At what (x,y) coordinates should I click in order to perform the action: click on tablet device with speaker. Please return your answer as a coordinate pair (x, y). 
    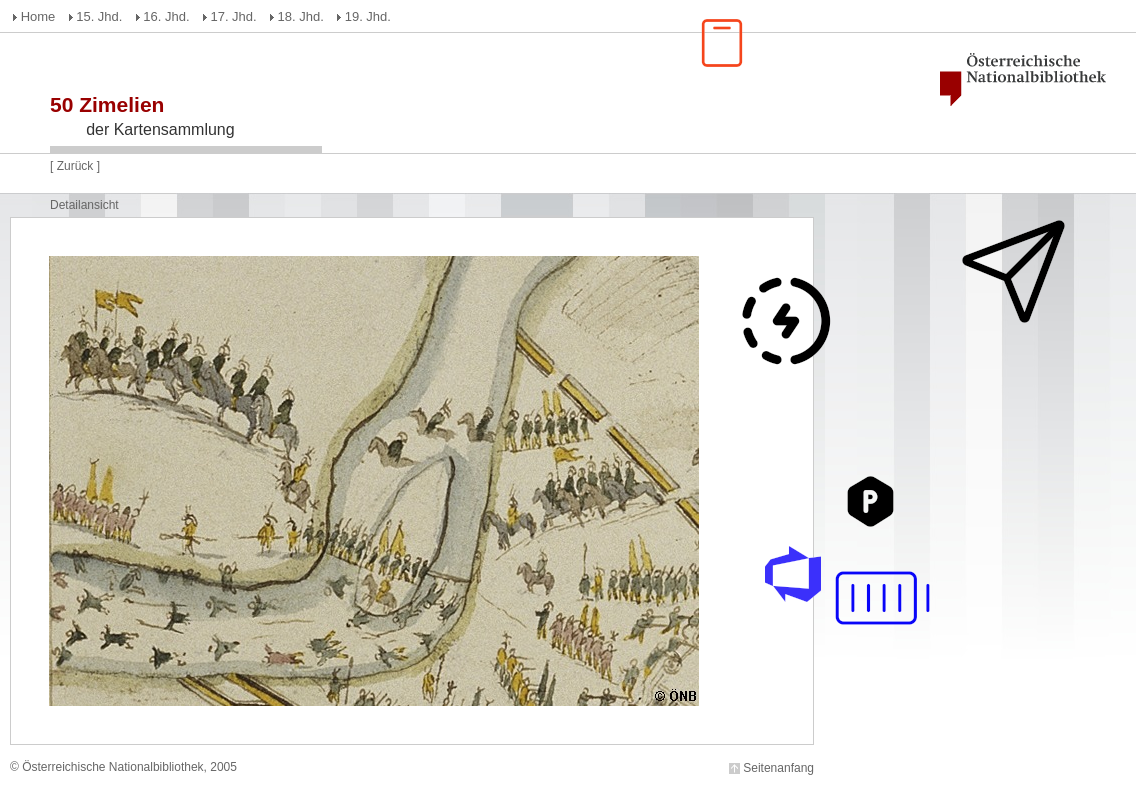
    Looking at the image, I should click on (722, 43).